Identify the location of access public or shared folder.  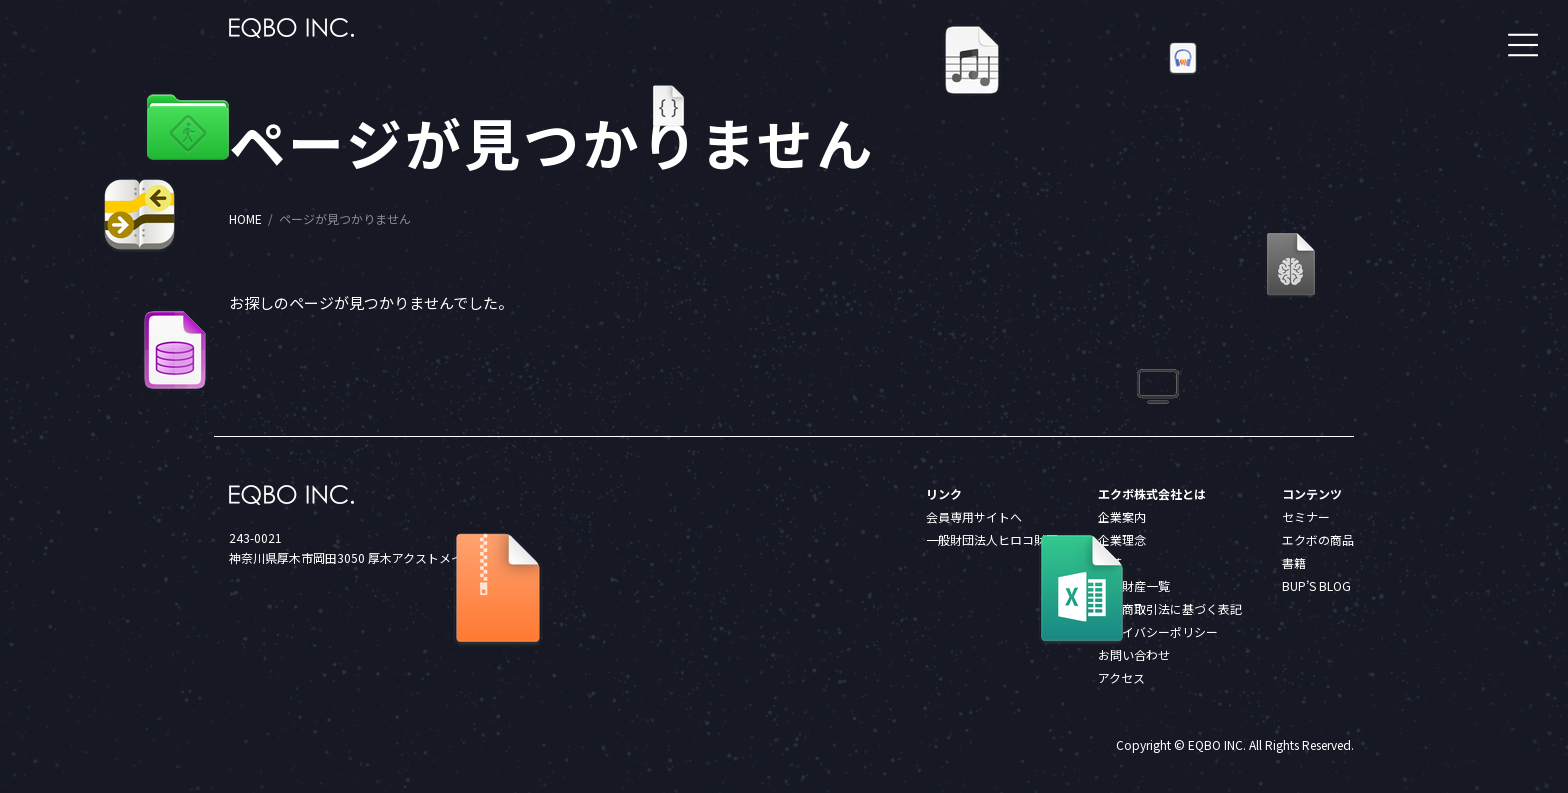
(188, 127).